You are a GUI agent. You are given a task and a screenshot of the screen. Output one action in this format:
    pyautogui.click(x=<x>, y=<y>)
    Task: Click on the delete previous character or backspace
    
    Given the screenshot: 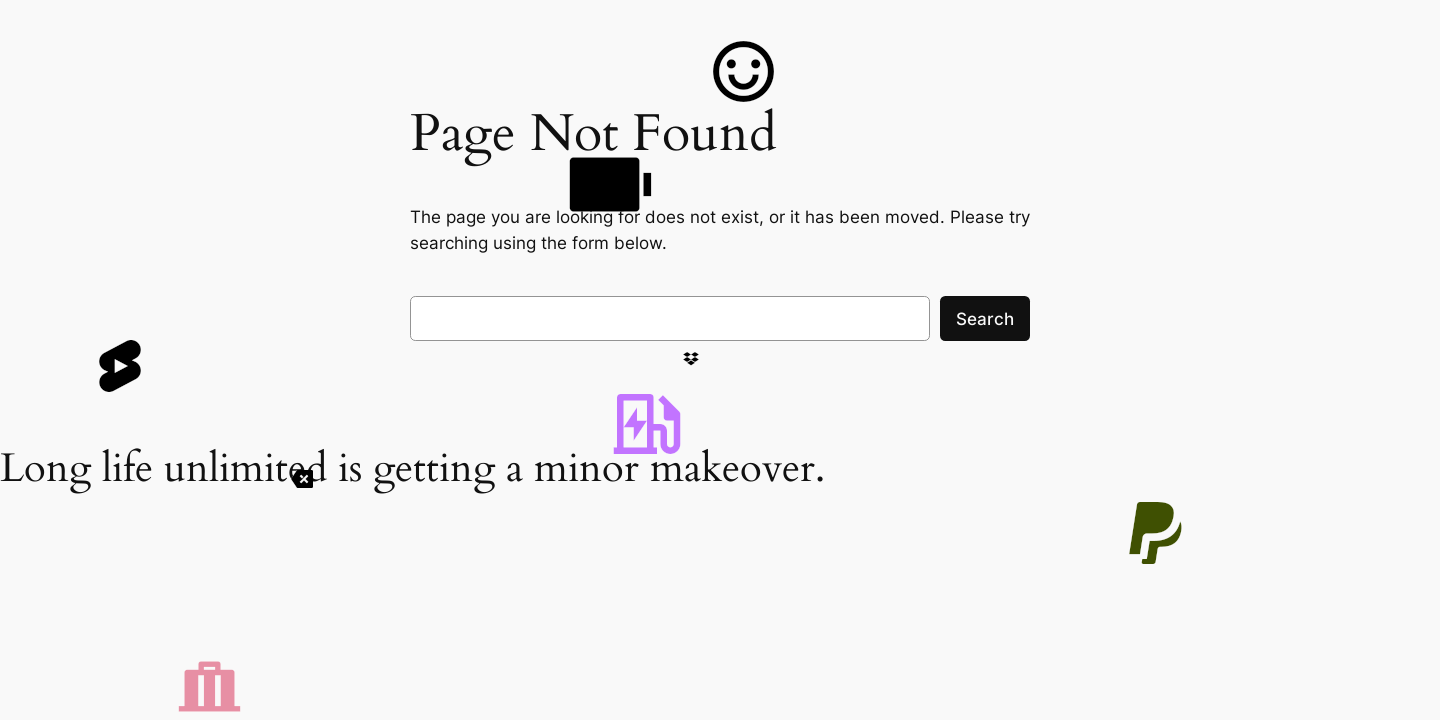 What is the action you would take?
    pyautogui.click(x=303, y=479)
    